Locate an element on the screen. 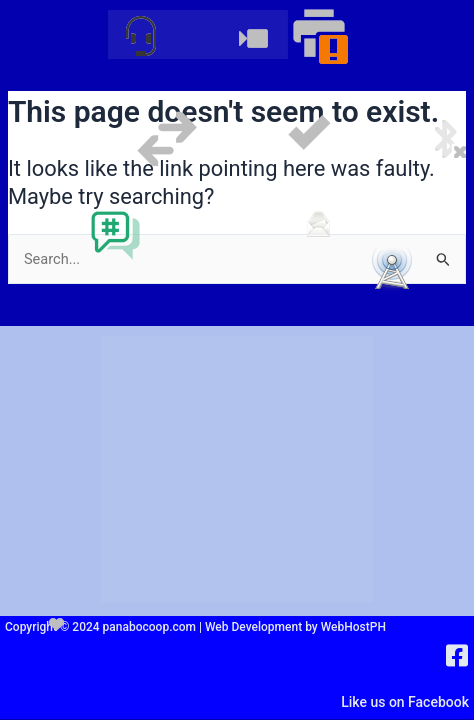 The width and height of the screenshot is (474, 720). indicates a completed or successful action is located at coordinates (307, 130).